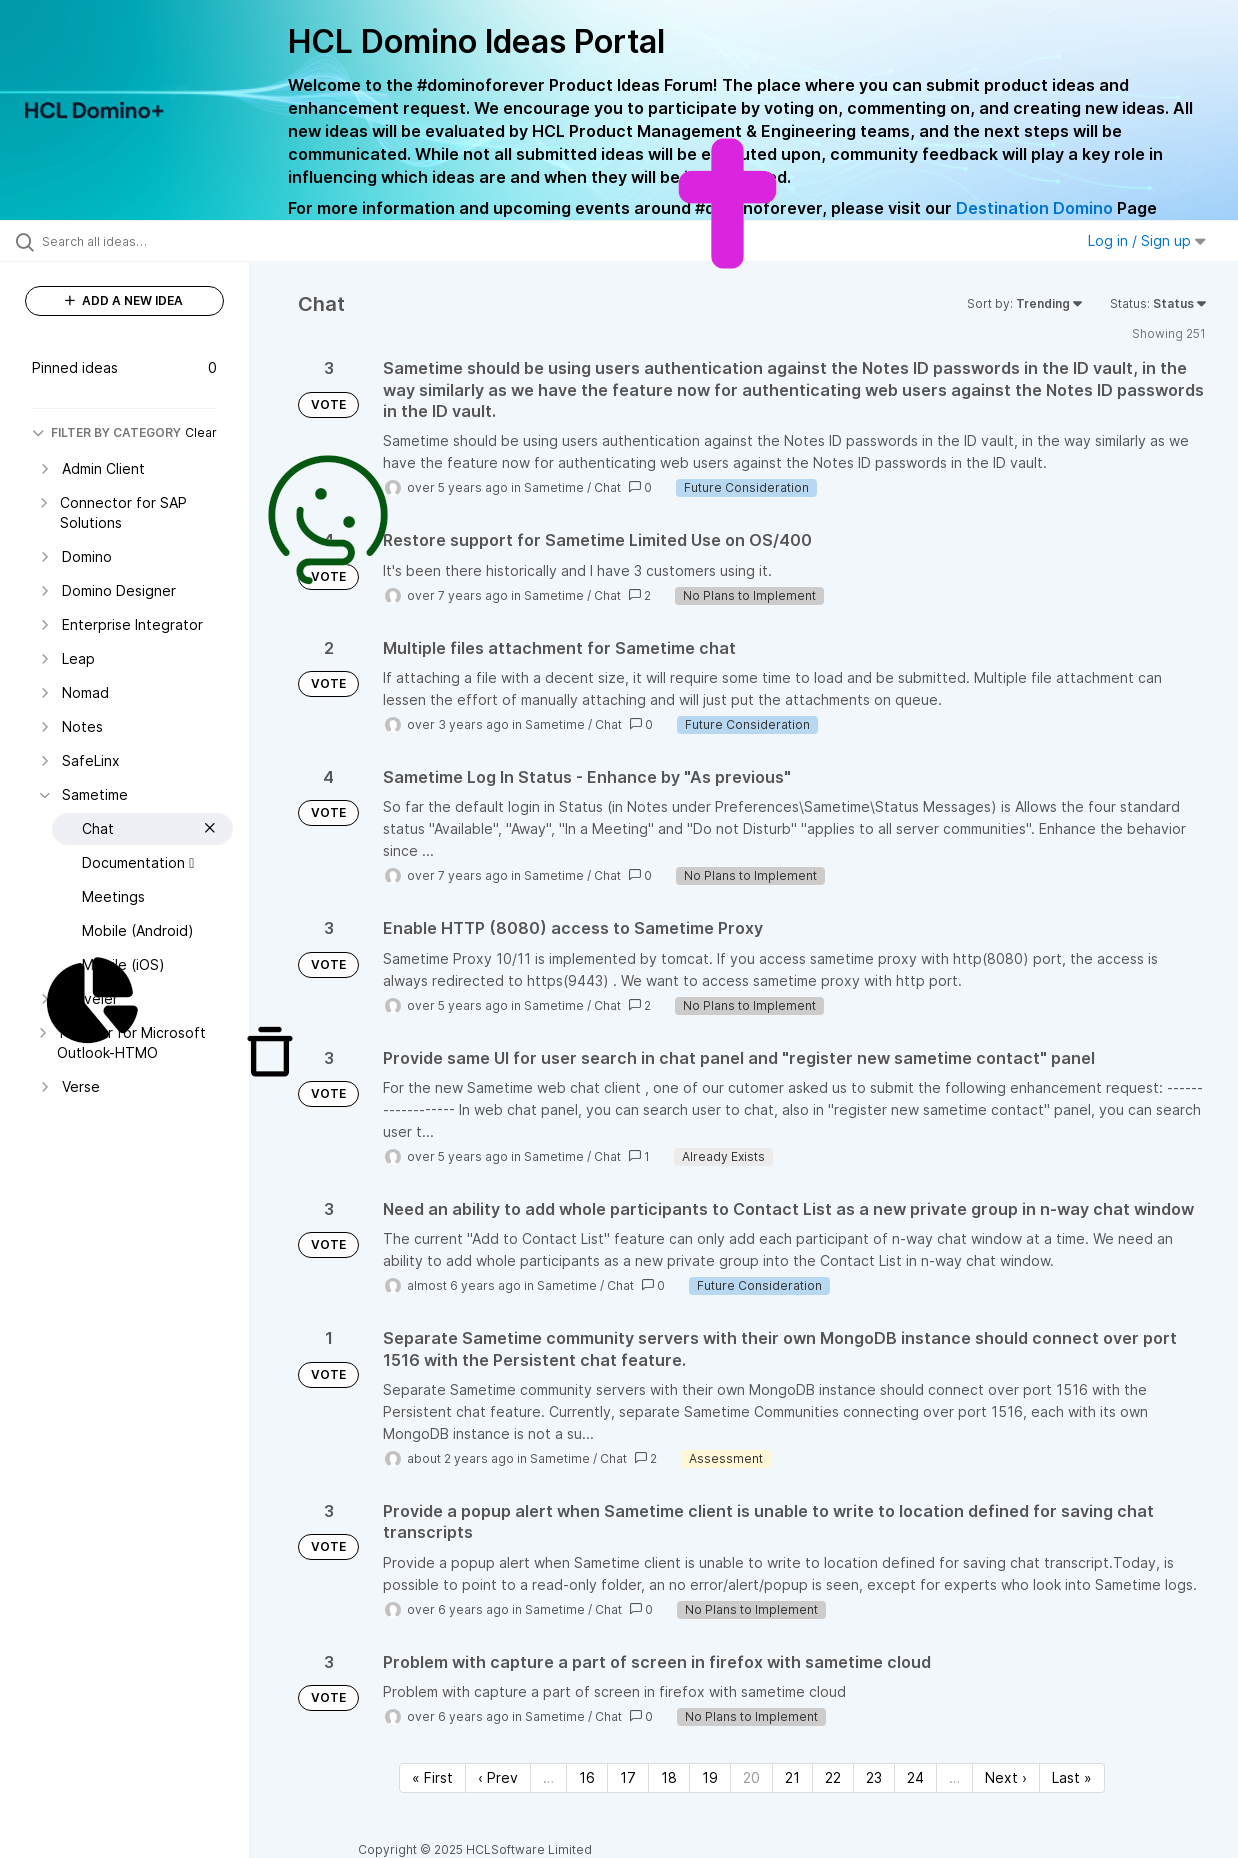 This screenshot has width=1238, height=1858. I want to click on indicates a religious or faith-based feature, so click(727, 203).